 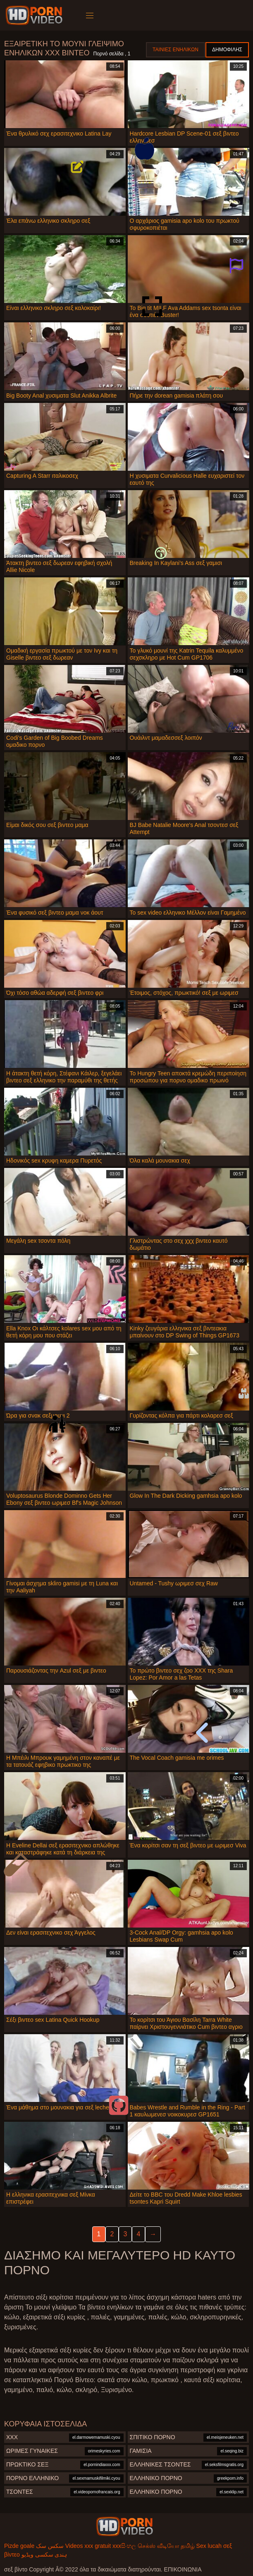 I want to click on access health or nutrition tracking features, so click(x=144, y=148).